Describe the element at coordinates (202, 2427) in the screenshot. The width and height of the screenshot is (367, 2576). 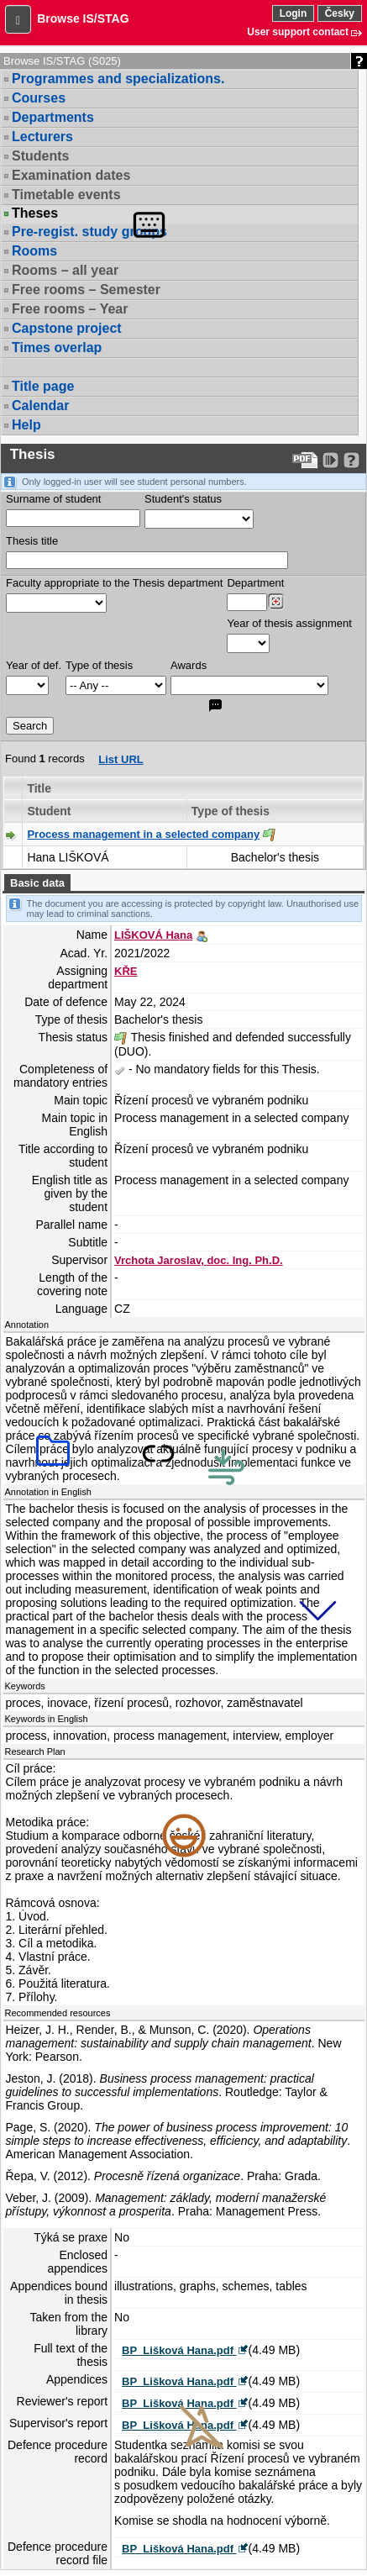
I see `disable navigation or GPS tracking` at that location.